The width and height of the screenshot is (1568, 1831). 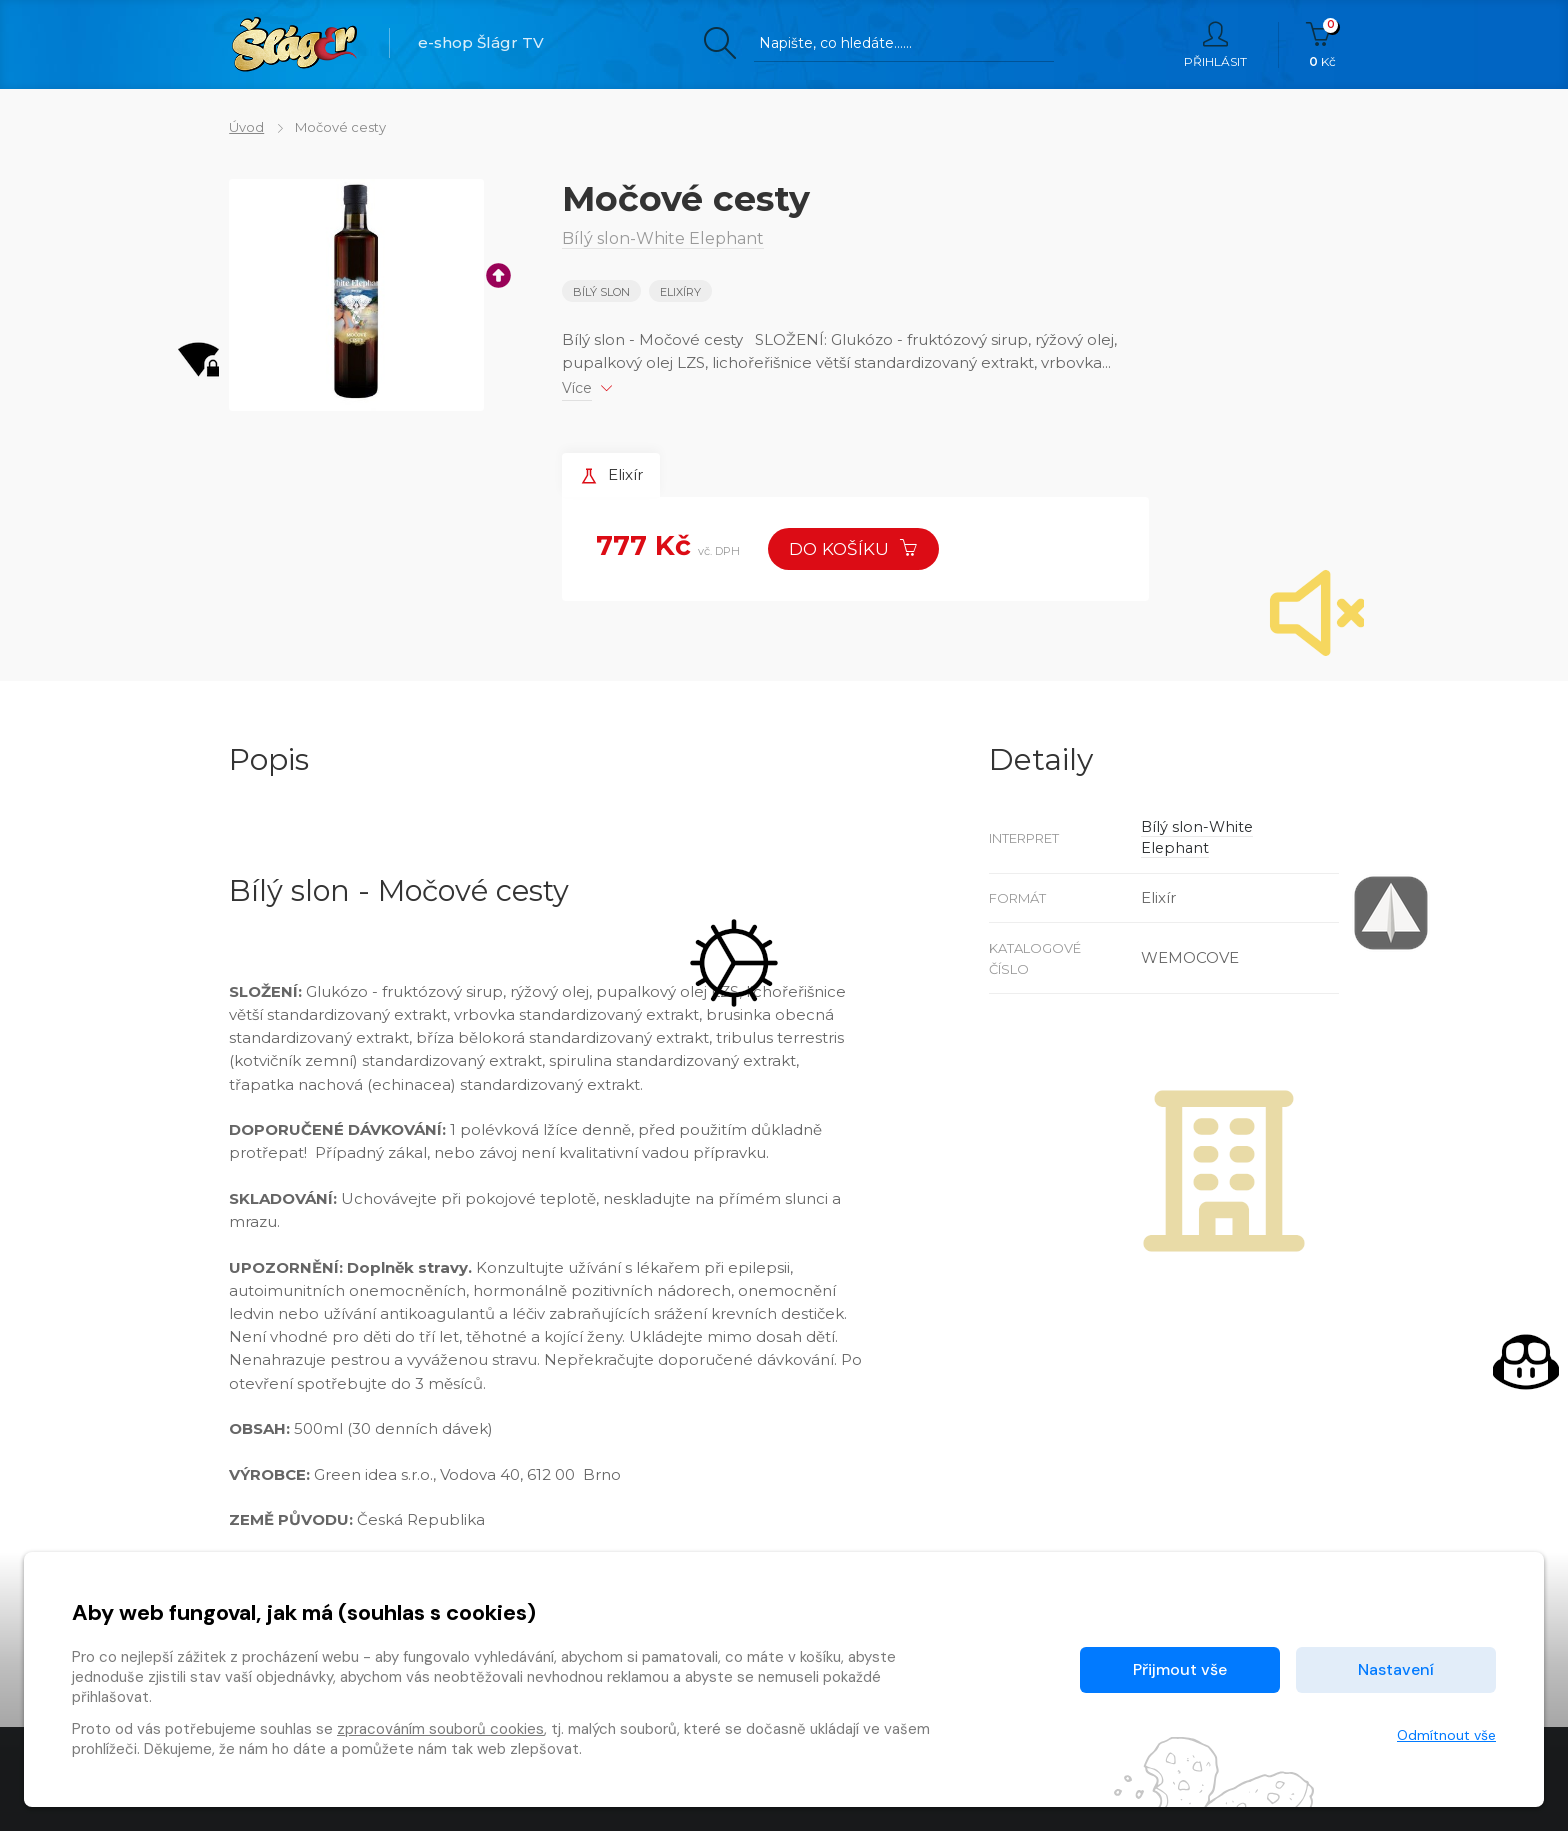 What do you see at coordinates (1224, 1171) in the screenshot?
I see `view office or business location` at bounding box center [1224, 1171].